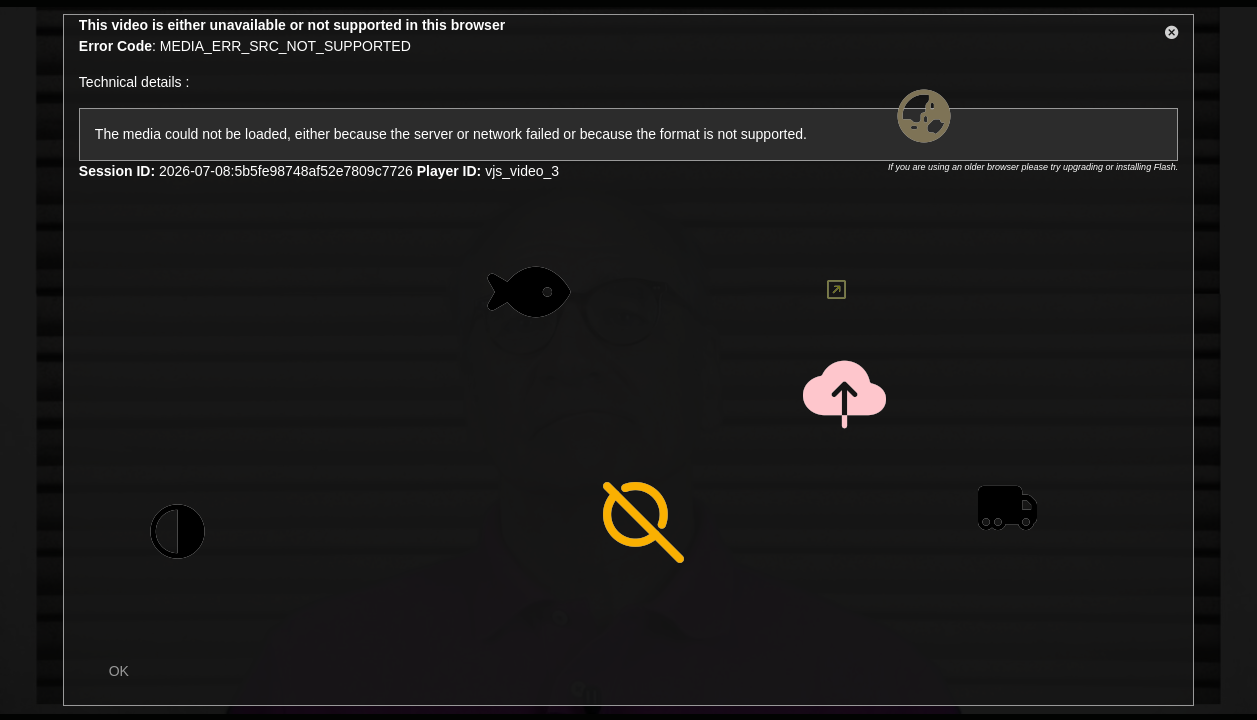  What do you see at coordinates (924, 116) in the screenshot?
I see `view asia-pacific region settings` at bounding box center [924, 116].